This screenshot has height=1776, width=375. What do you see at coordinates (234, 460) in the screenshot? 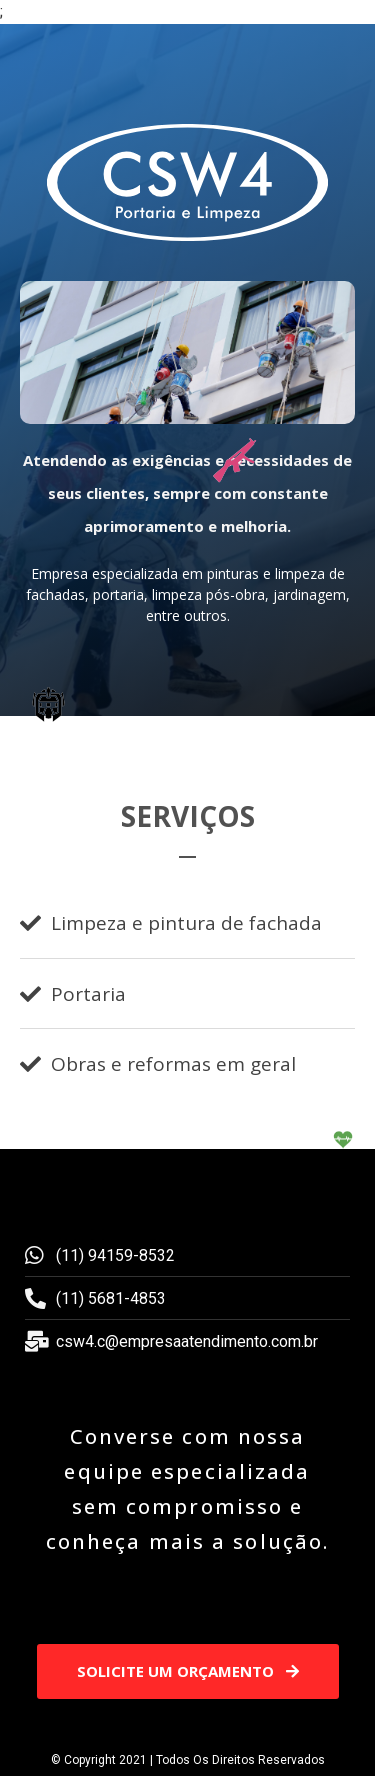
I see `select MP5 submachine gun weapon` at bounding box center [234, 460].